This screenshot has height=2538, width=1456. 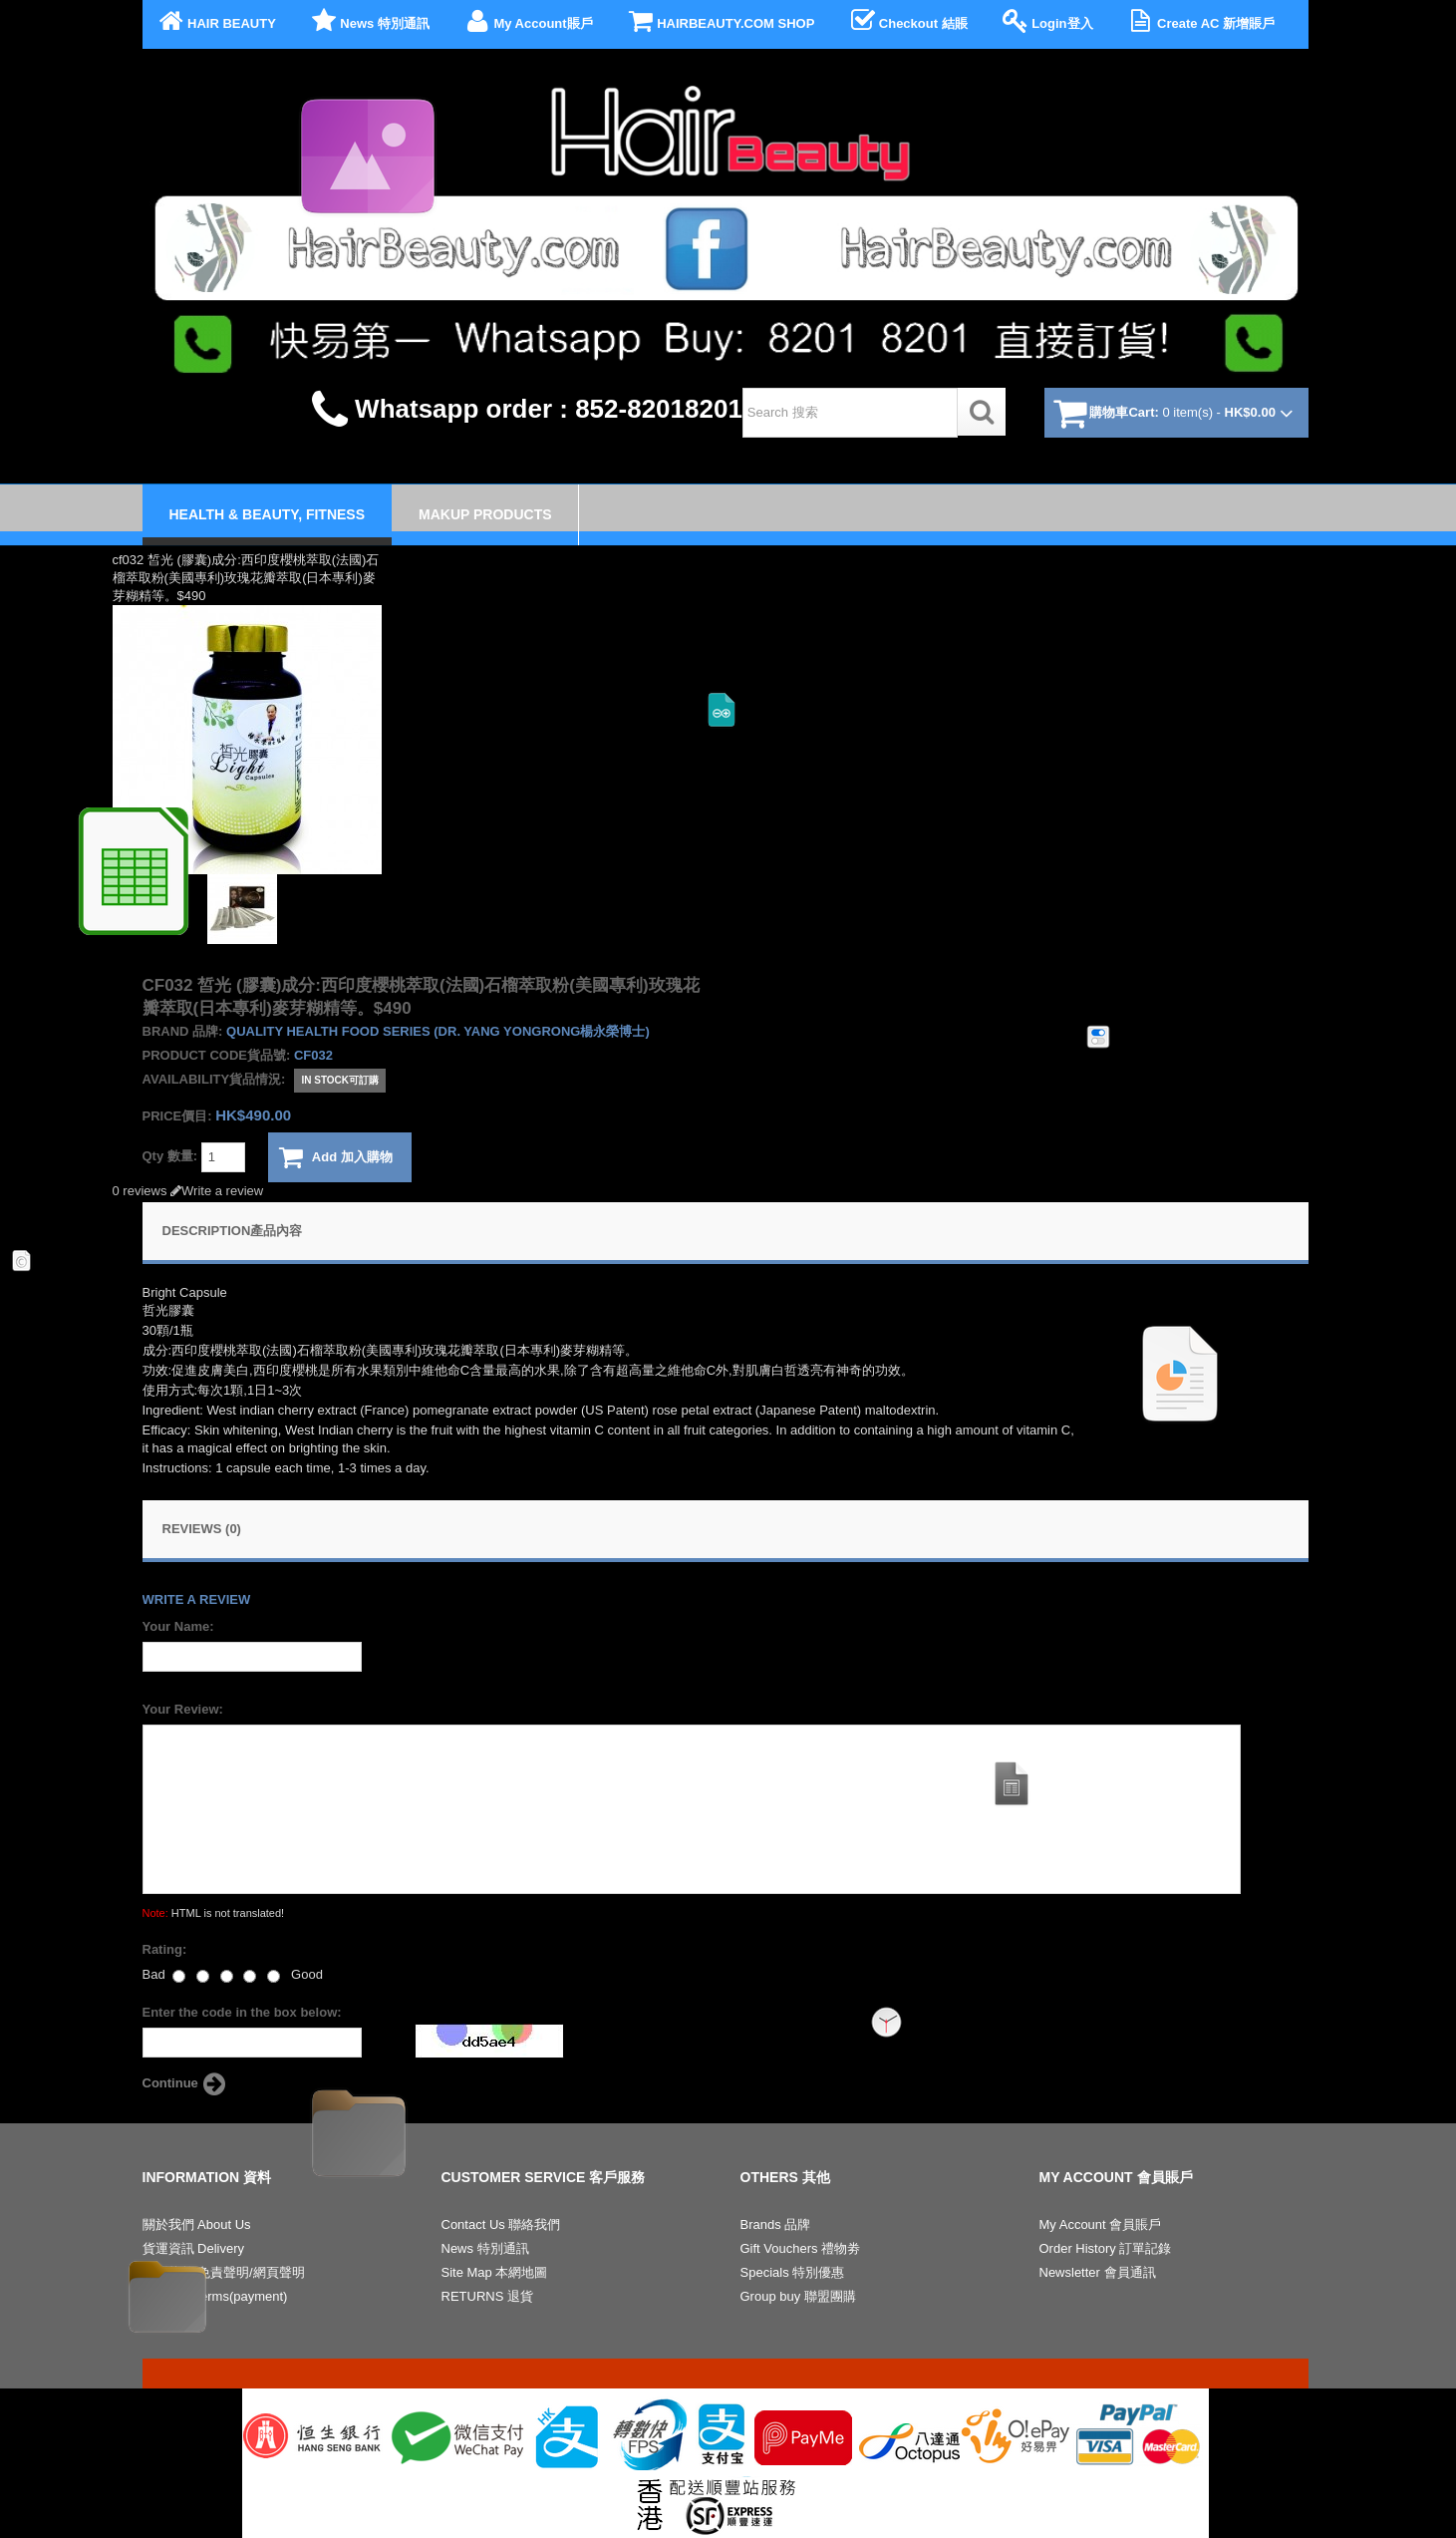 What do you see at coordinates (1180, 1374) in the screenshot?
I see `open a presentation file` at bounding box center [1180, 1374].